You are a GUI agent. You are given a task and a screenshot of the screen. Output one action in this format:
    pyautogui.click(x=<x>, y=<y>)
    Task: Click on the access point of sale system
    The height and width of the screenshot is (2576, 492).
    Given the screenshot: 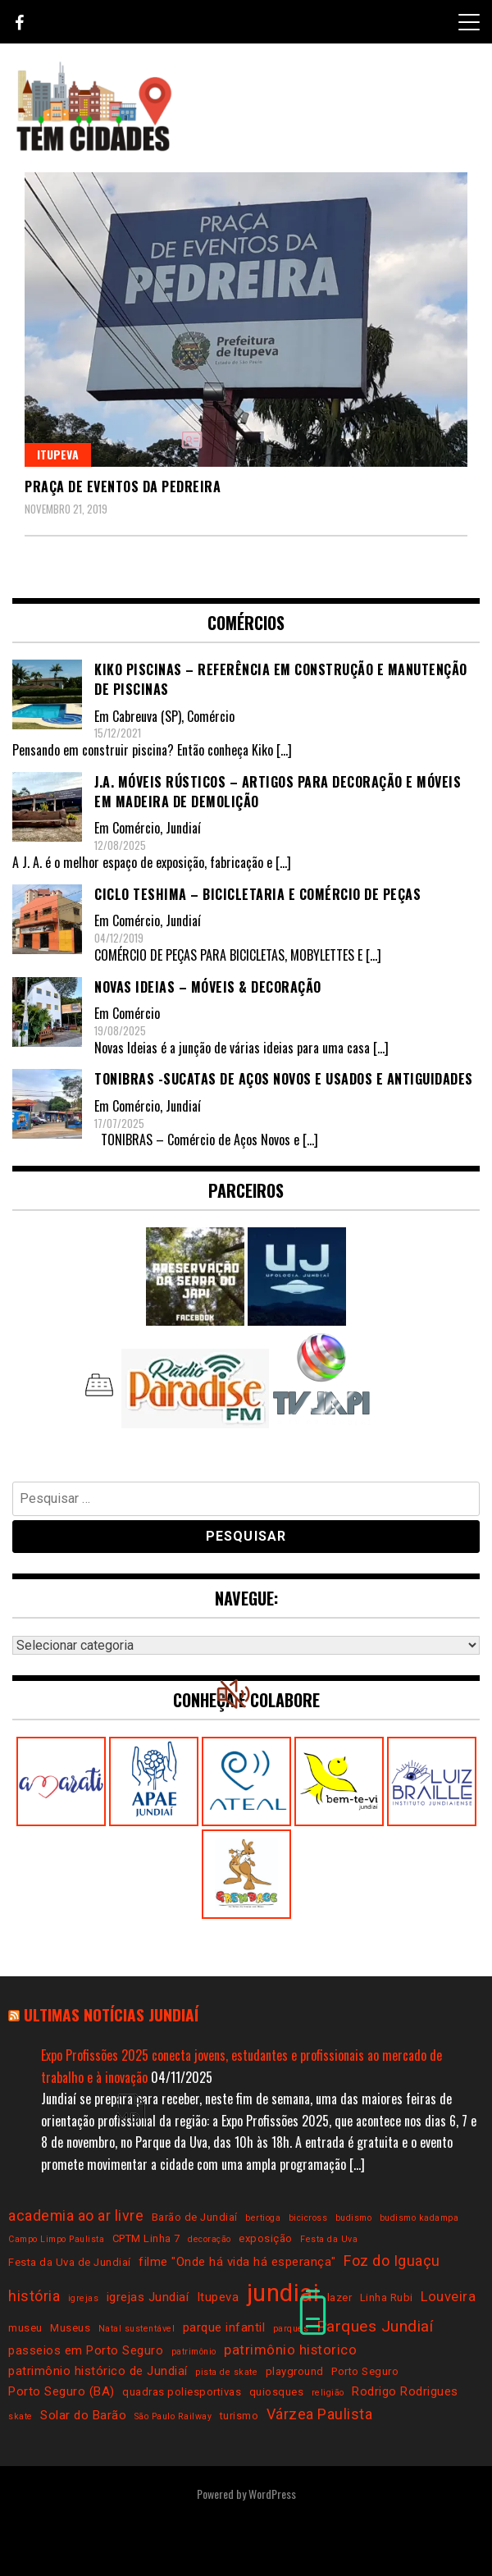 What is the action you would take?
    pyautogui.click(x=99, y=1386)
    